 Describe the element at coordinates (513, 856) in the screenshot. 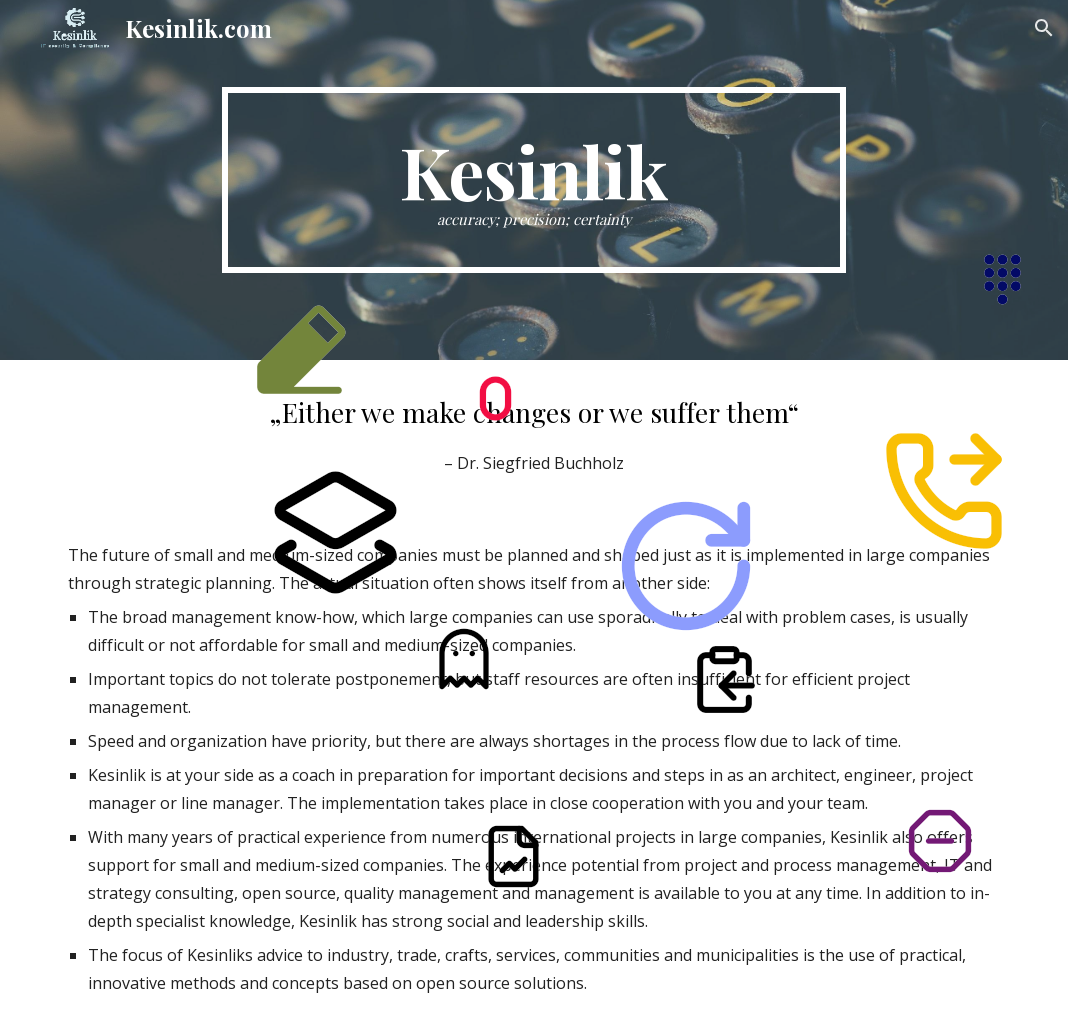

I see `view report or analytics document` at that location.